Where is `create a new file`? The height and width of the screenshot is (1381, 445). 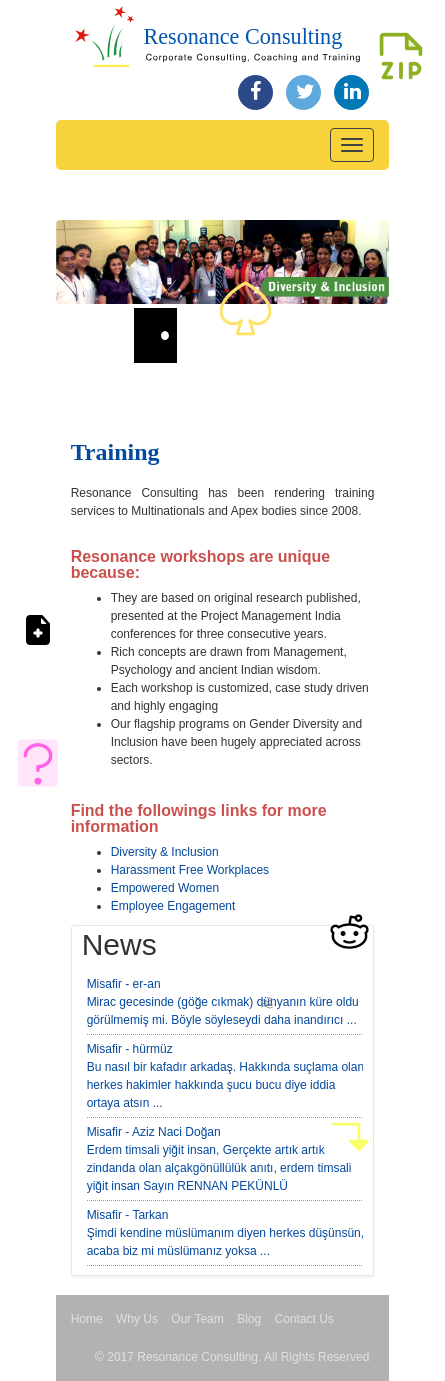
create a new file is located at coordinates (38, 630).